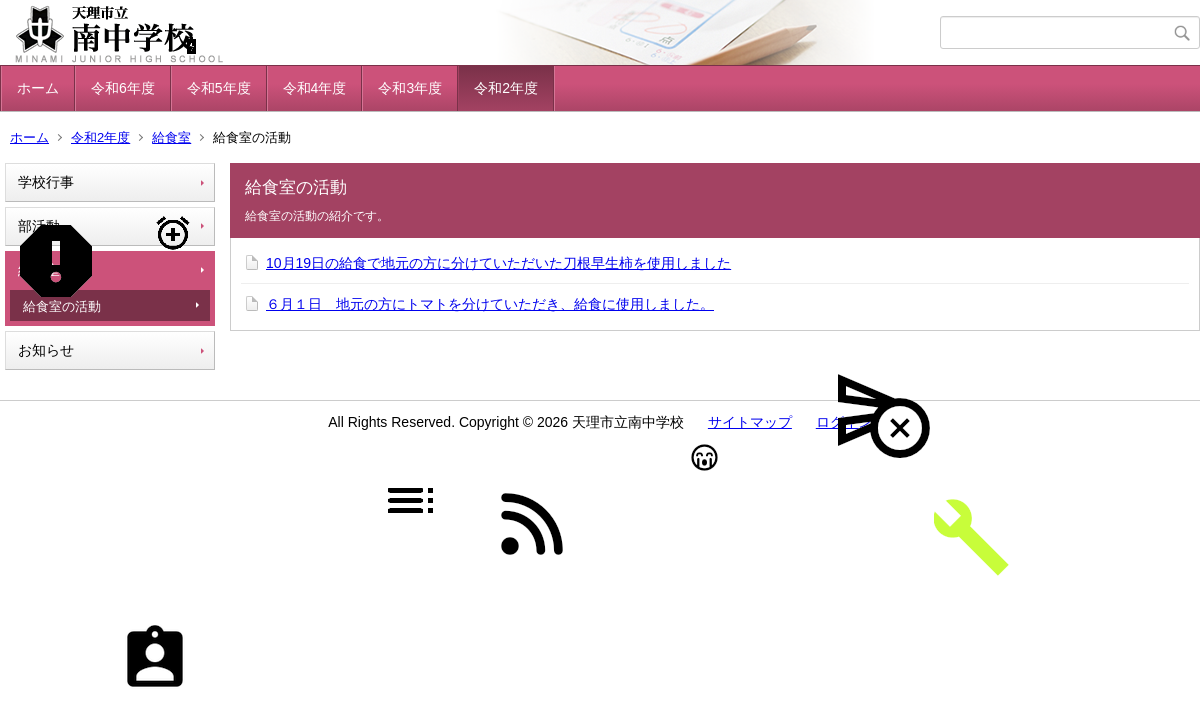 The width and height of the screenshot is (1200, 720). I want to click on add a new alarm, so click(173, 233).